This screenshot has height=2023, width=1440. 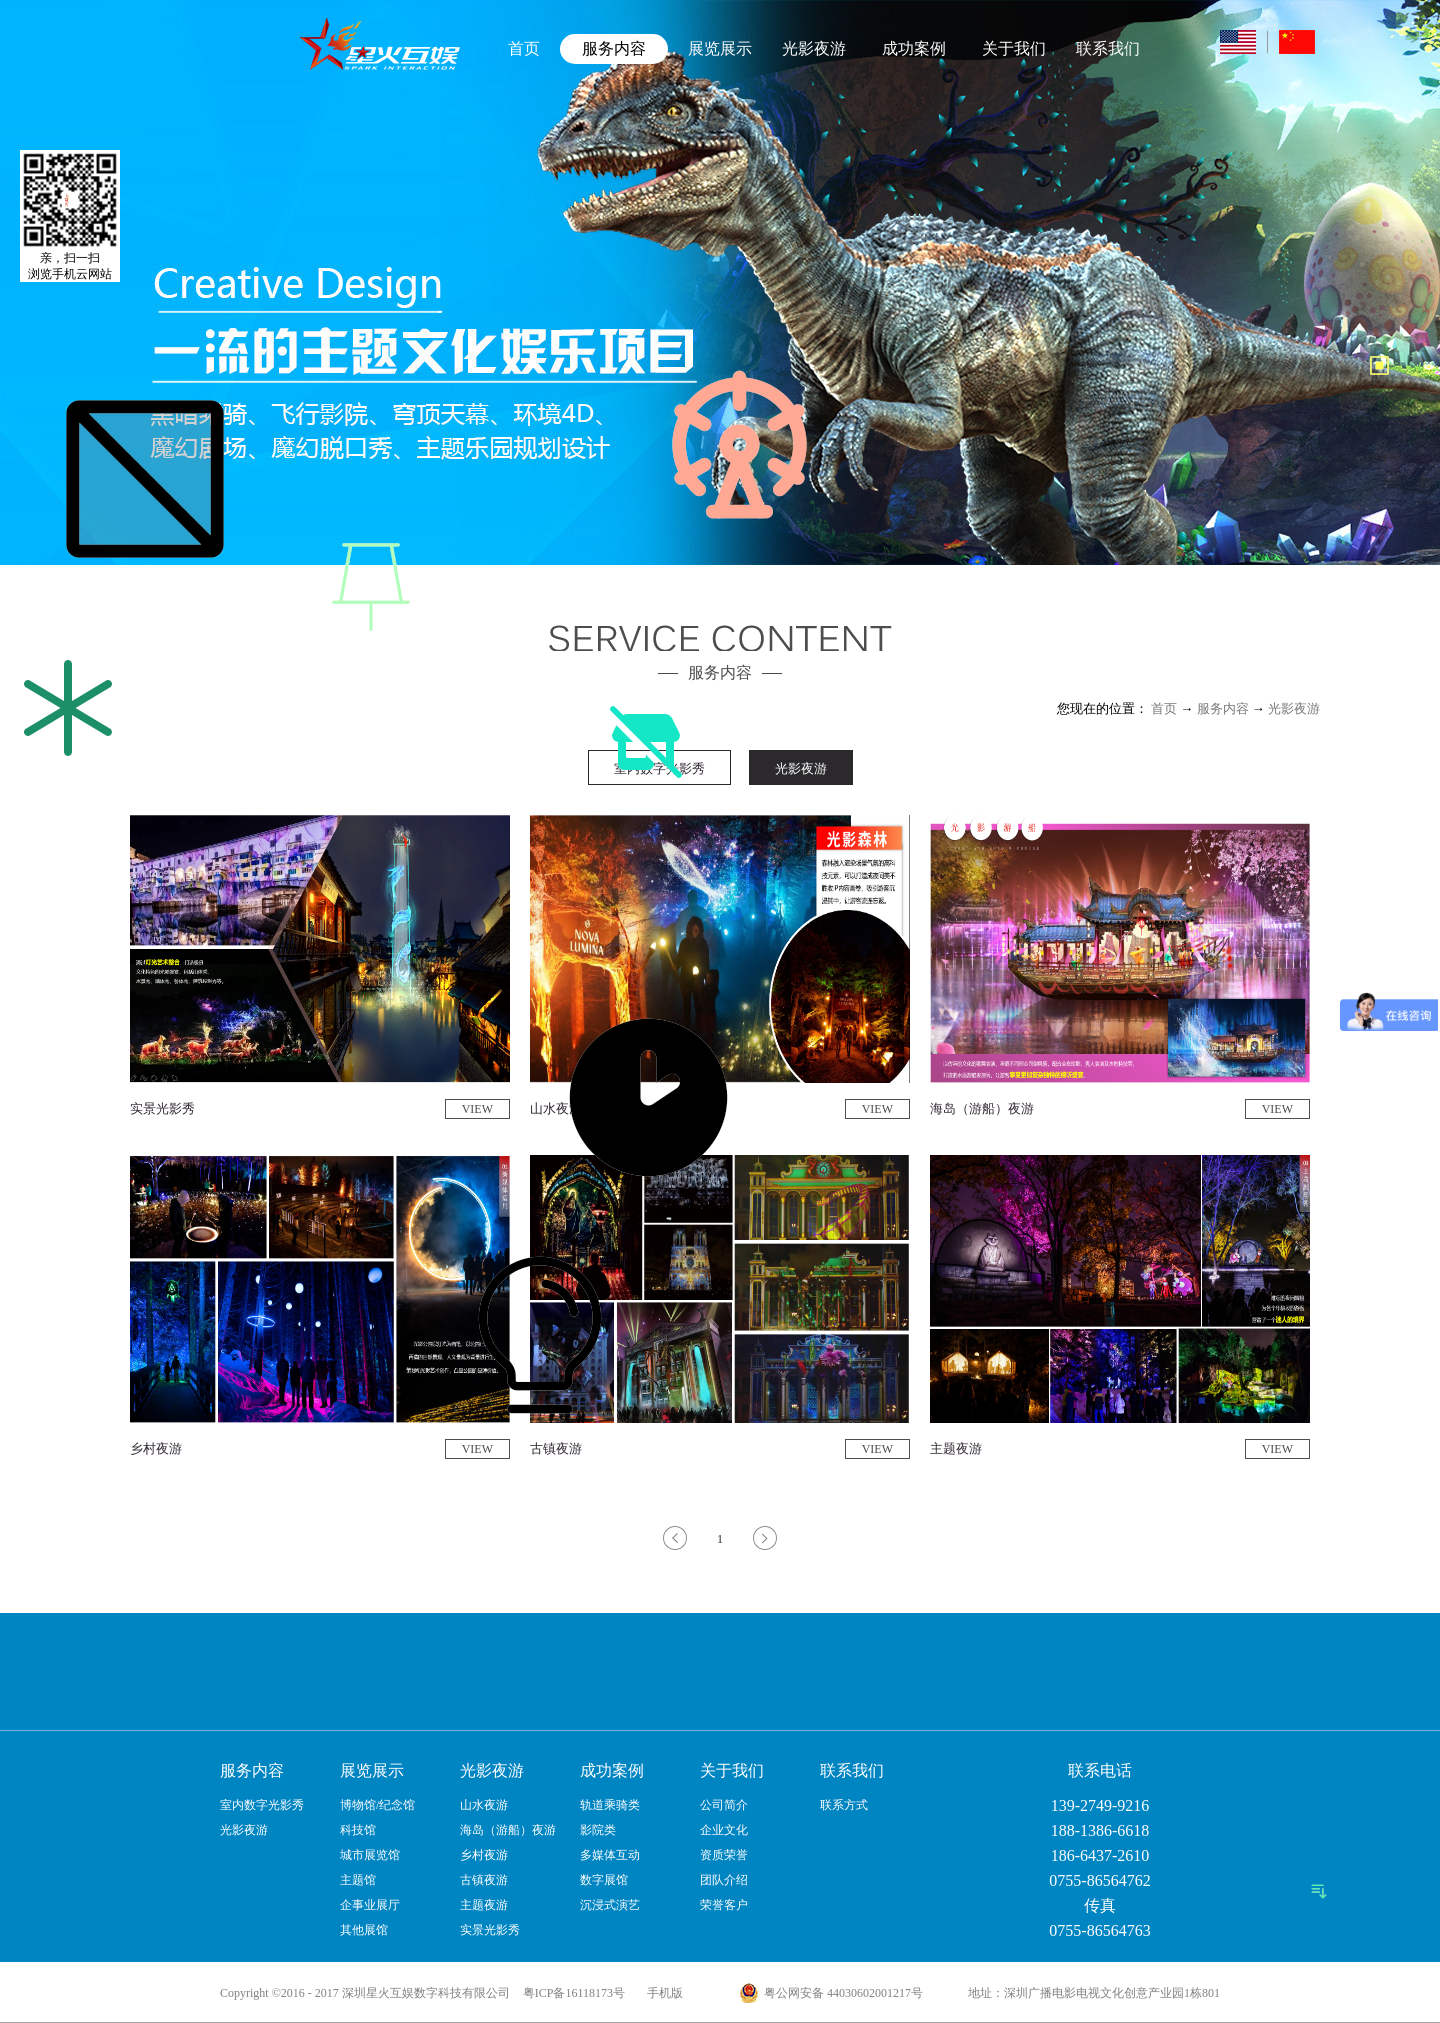 What do you see at coordinates (646, 742) in the screenshot?
I see `store or shop is currently unavailable` at bounding box center [646, 742].